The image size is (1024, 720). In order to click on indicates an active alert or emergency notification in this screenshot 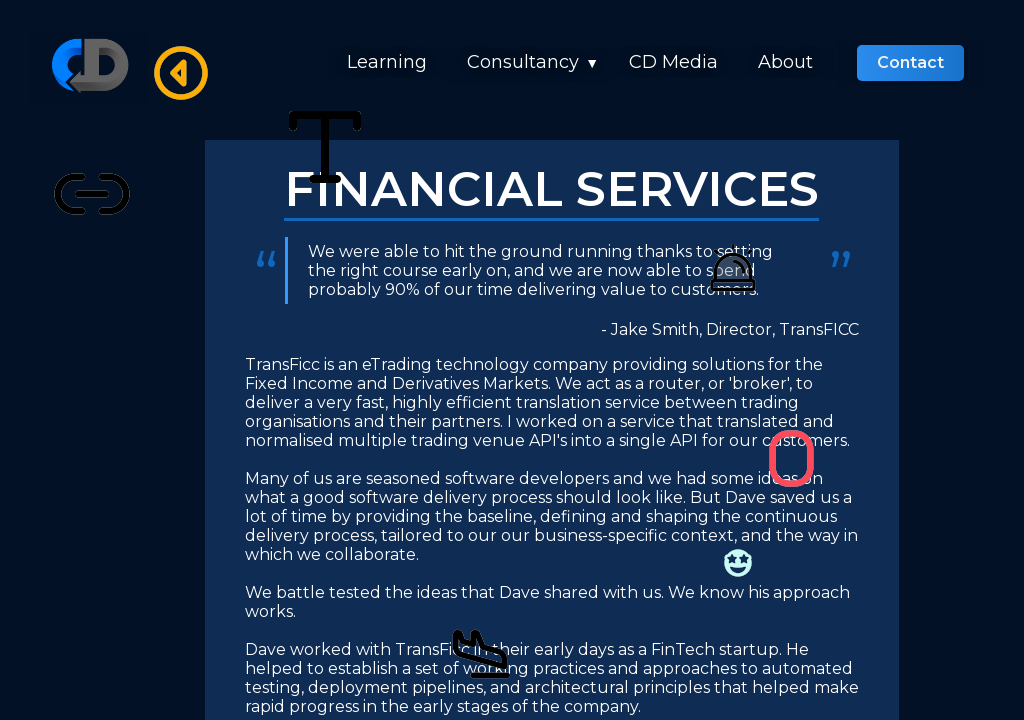, I will do `click(733, 272)`.